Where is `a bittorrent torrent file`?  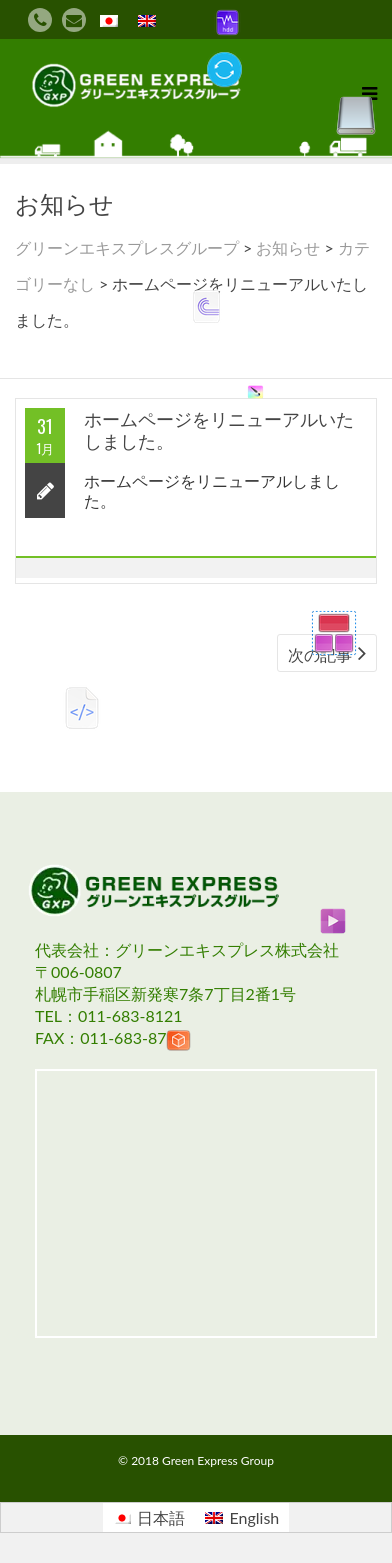 a bittorrent torrent file is located at coordinates (206, 306).